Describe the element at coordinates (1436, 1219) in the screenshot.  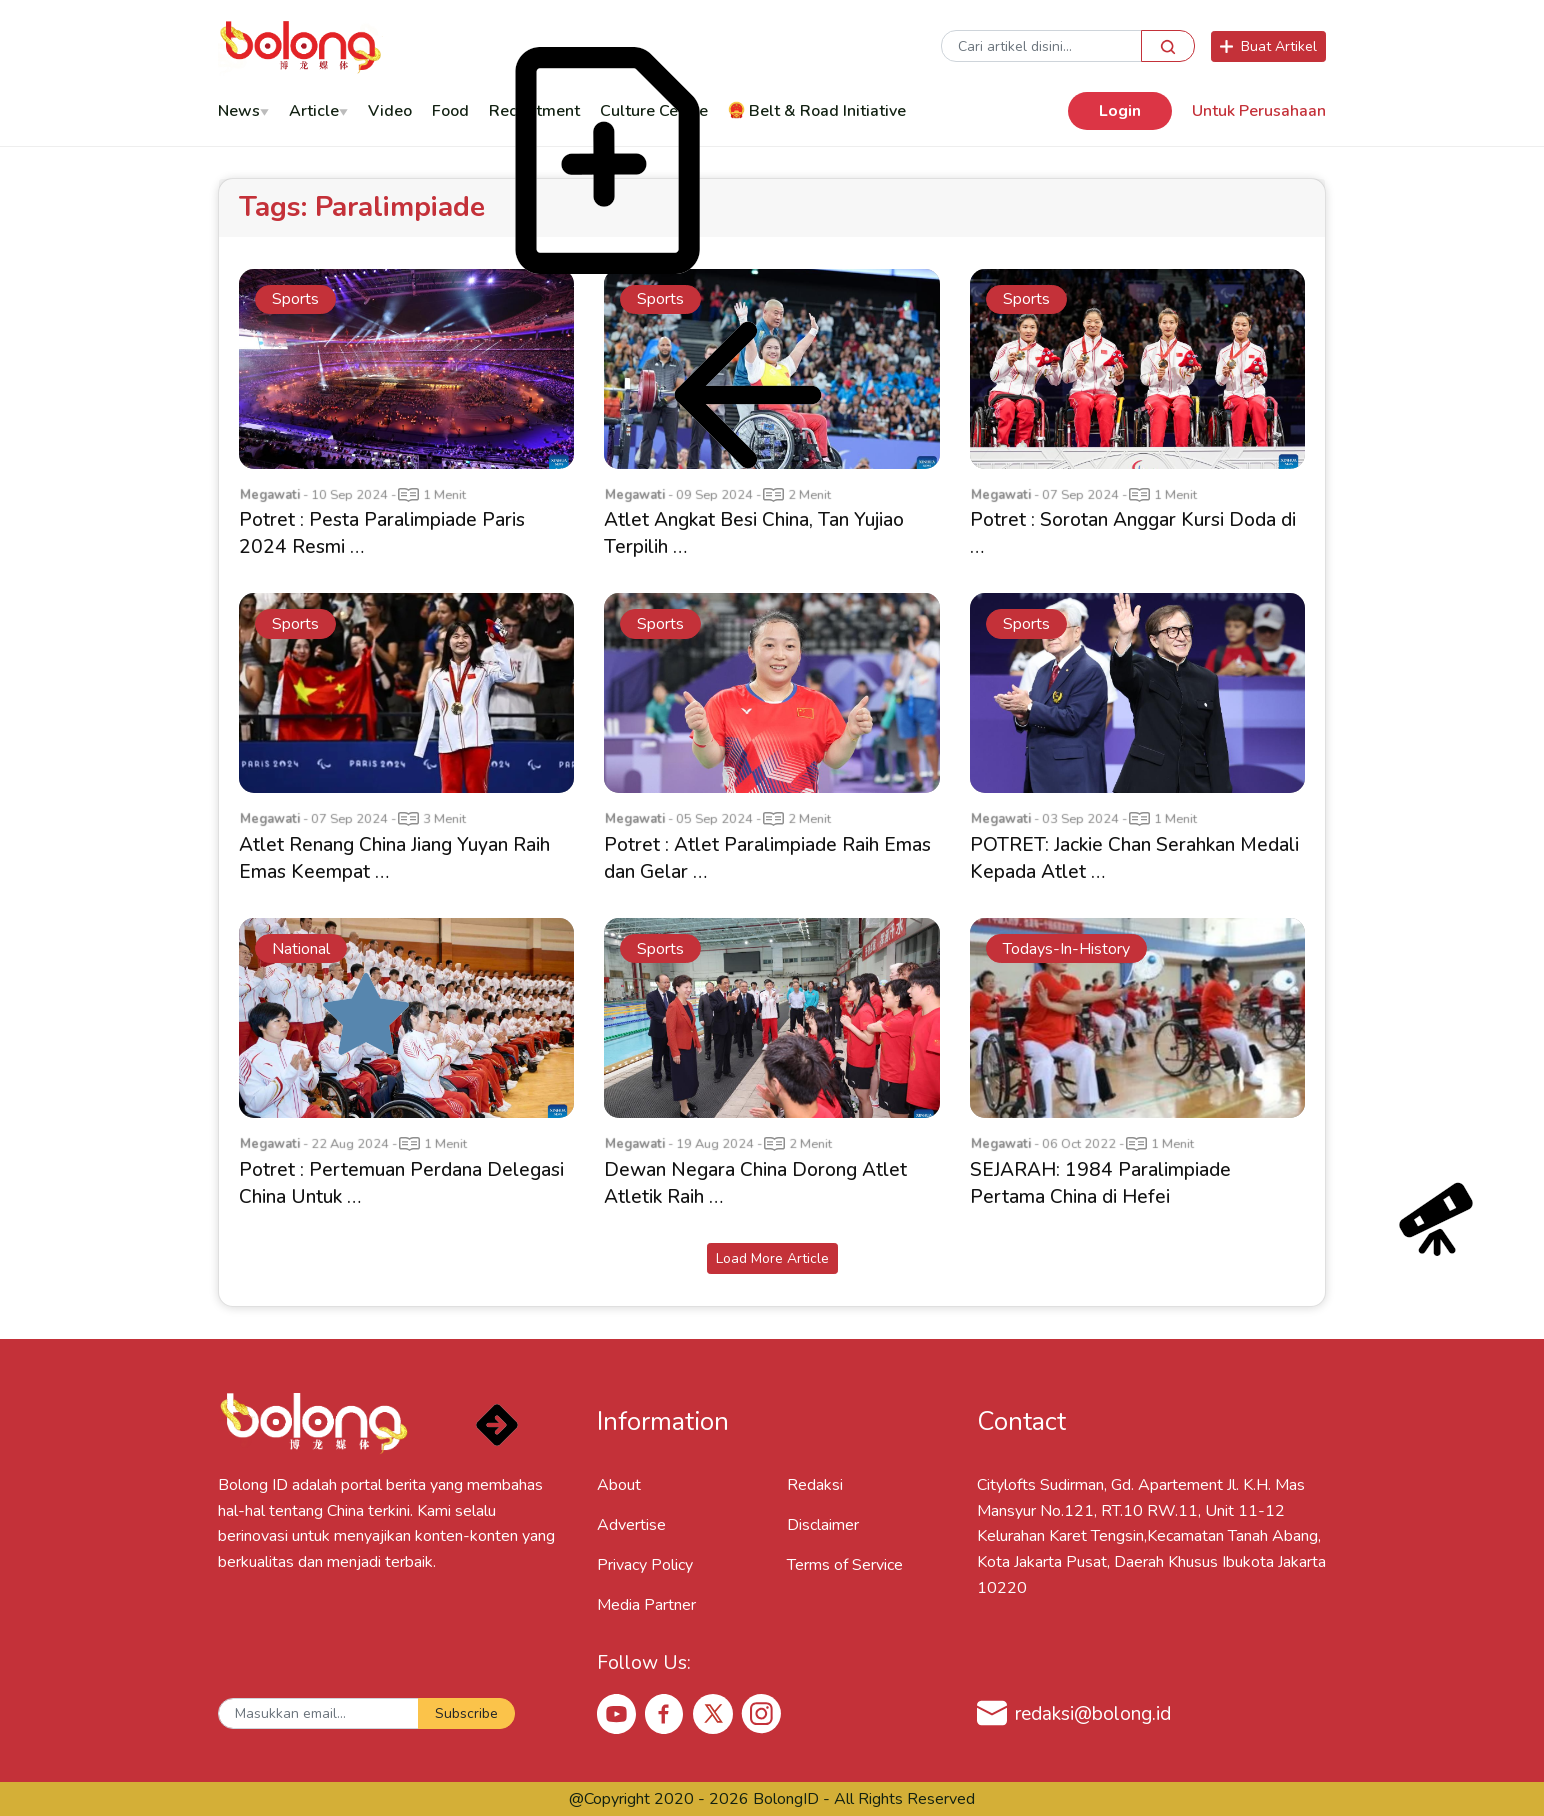
I see `explore or discover new content` at that location.